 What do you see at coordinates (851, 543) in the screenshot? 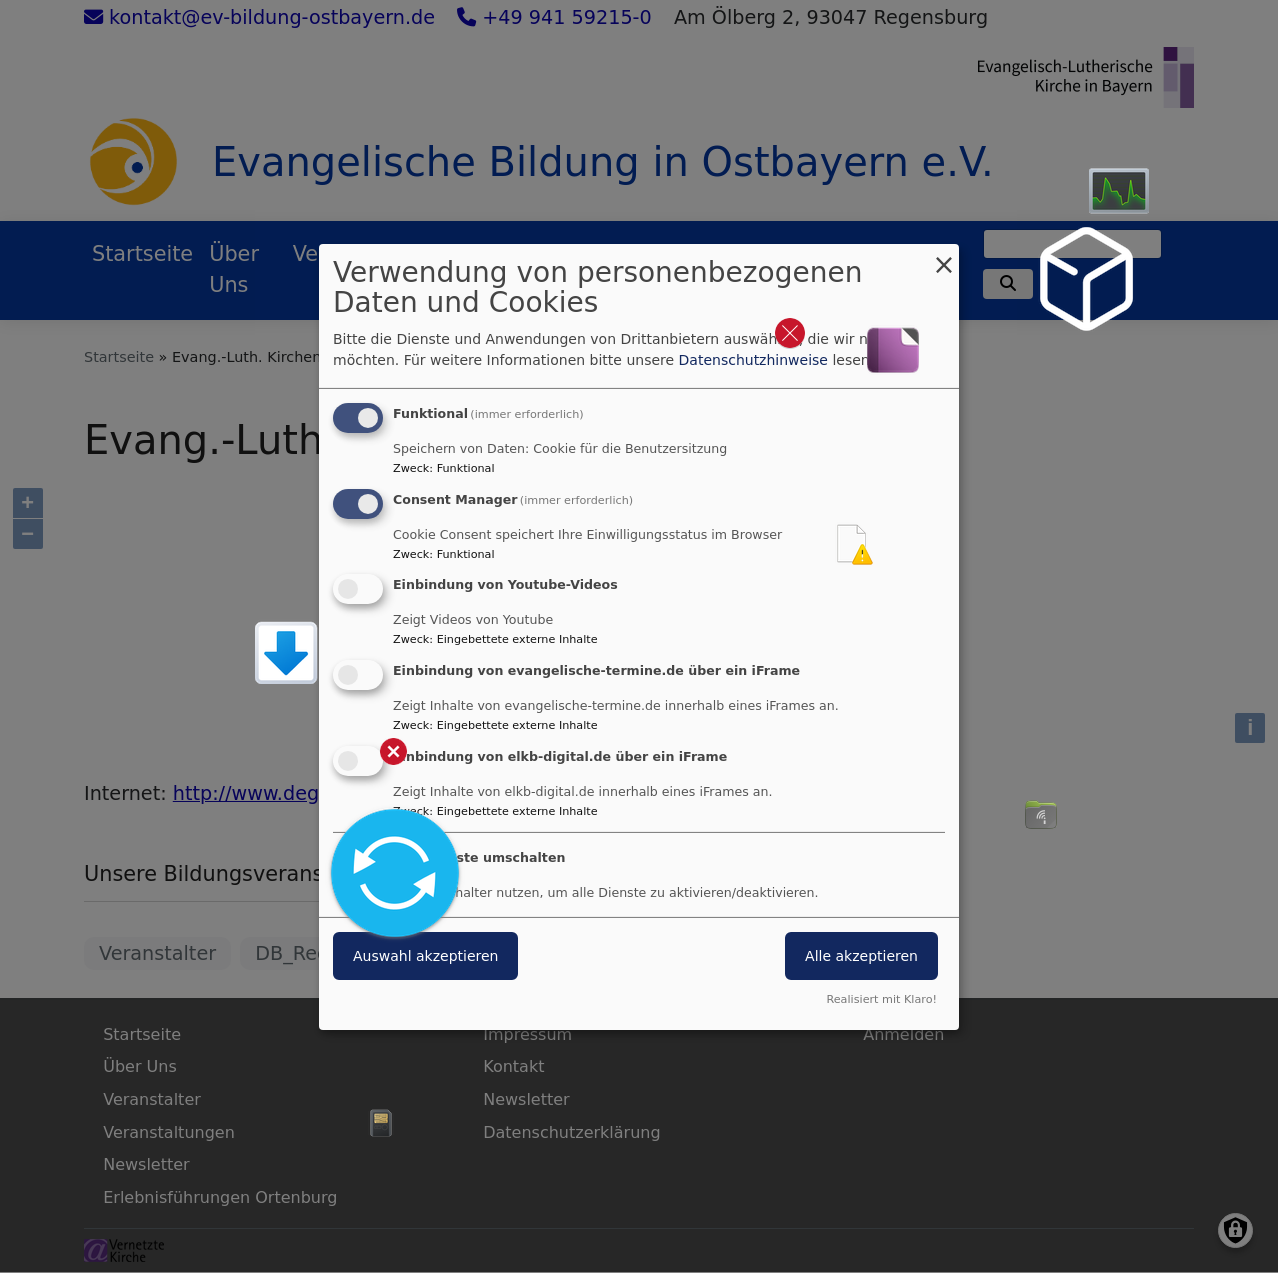
I see `indicates a file with an error or warning` at bounding box center [851, 543].